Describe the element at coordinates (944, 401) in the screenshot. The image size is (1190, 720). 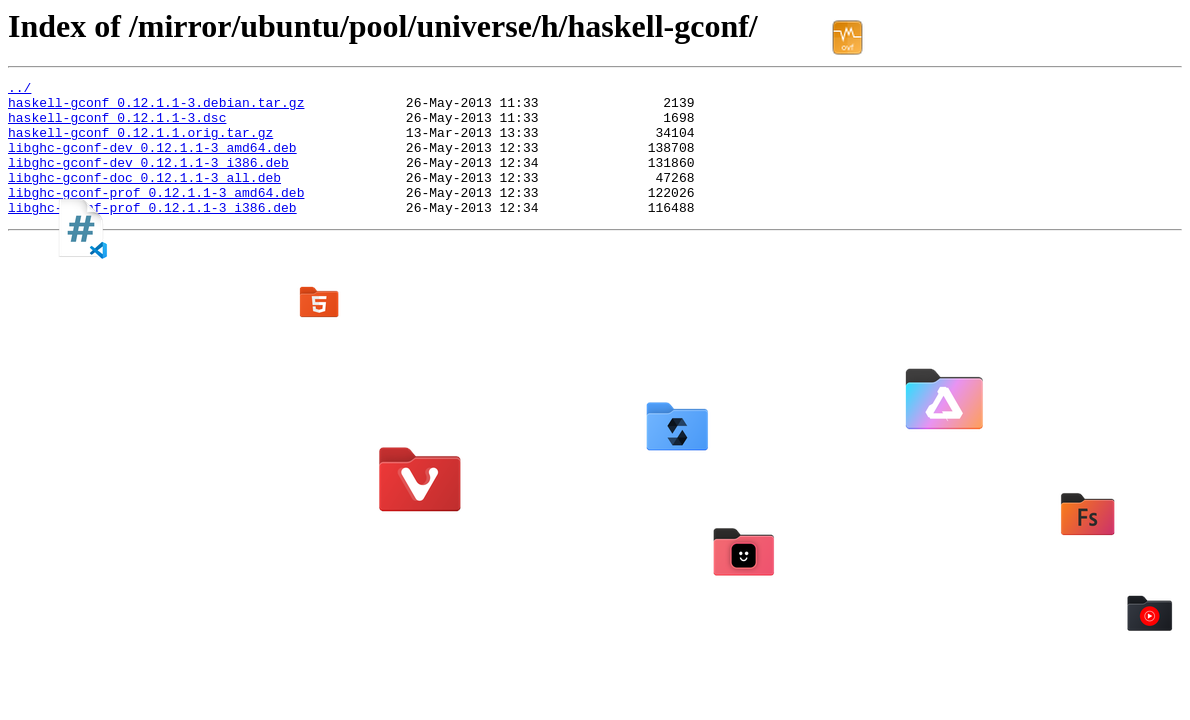
I see `open the Affinity app folder` at that location.